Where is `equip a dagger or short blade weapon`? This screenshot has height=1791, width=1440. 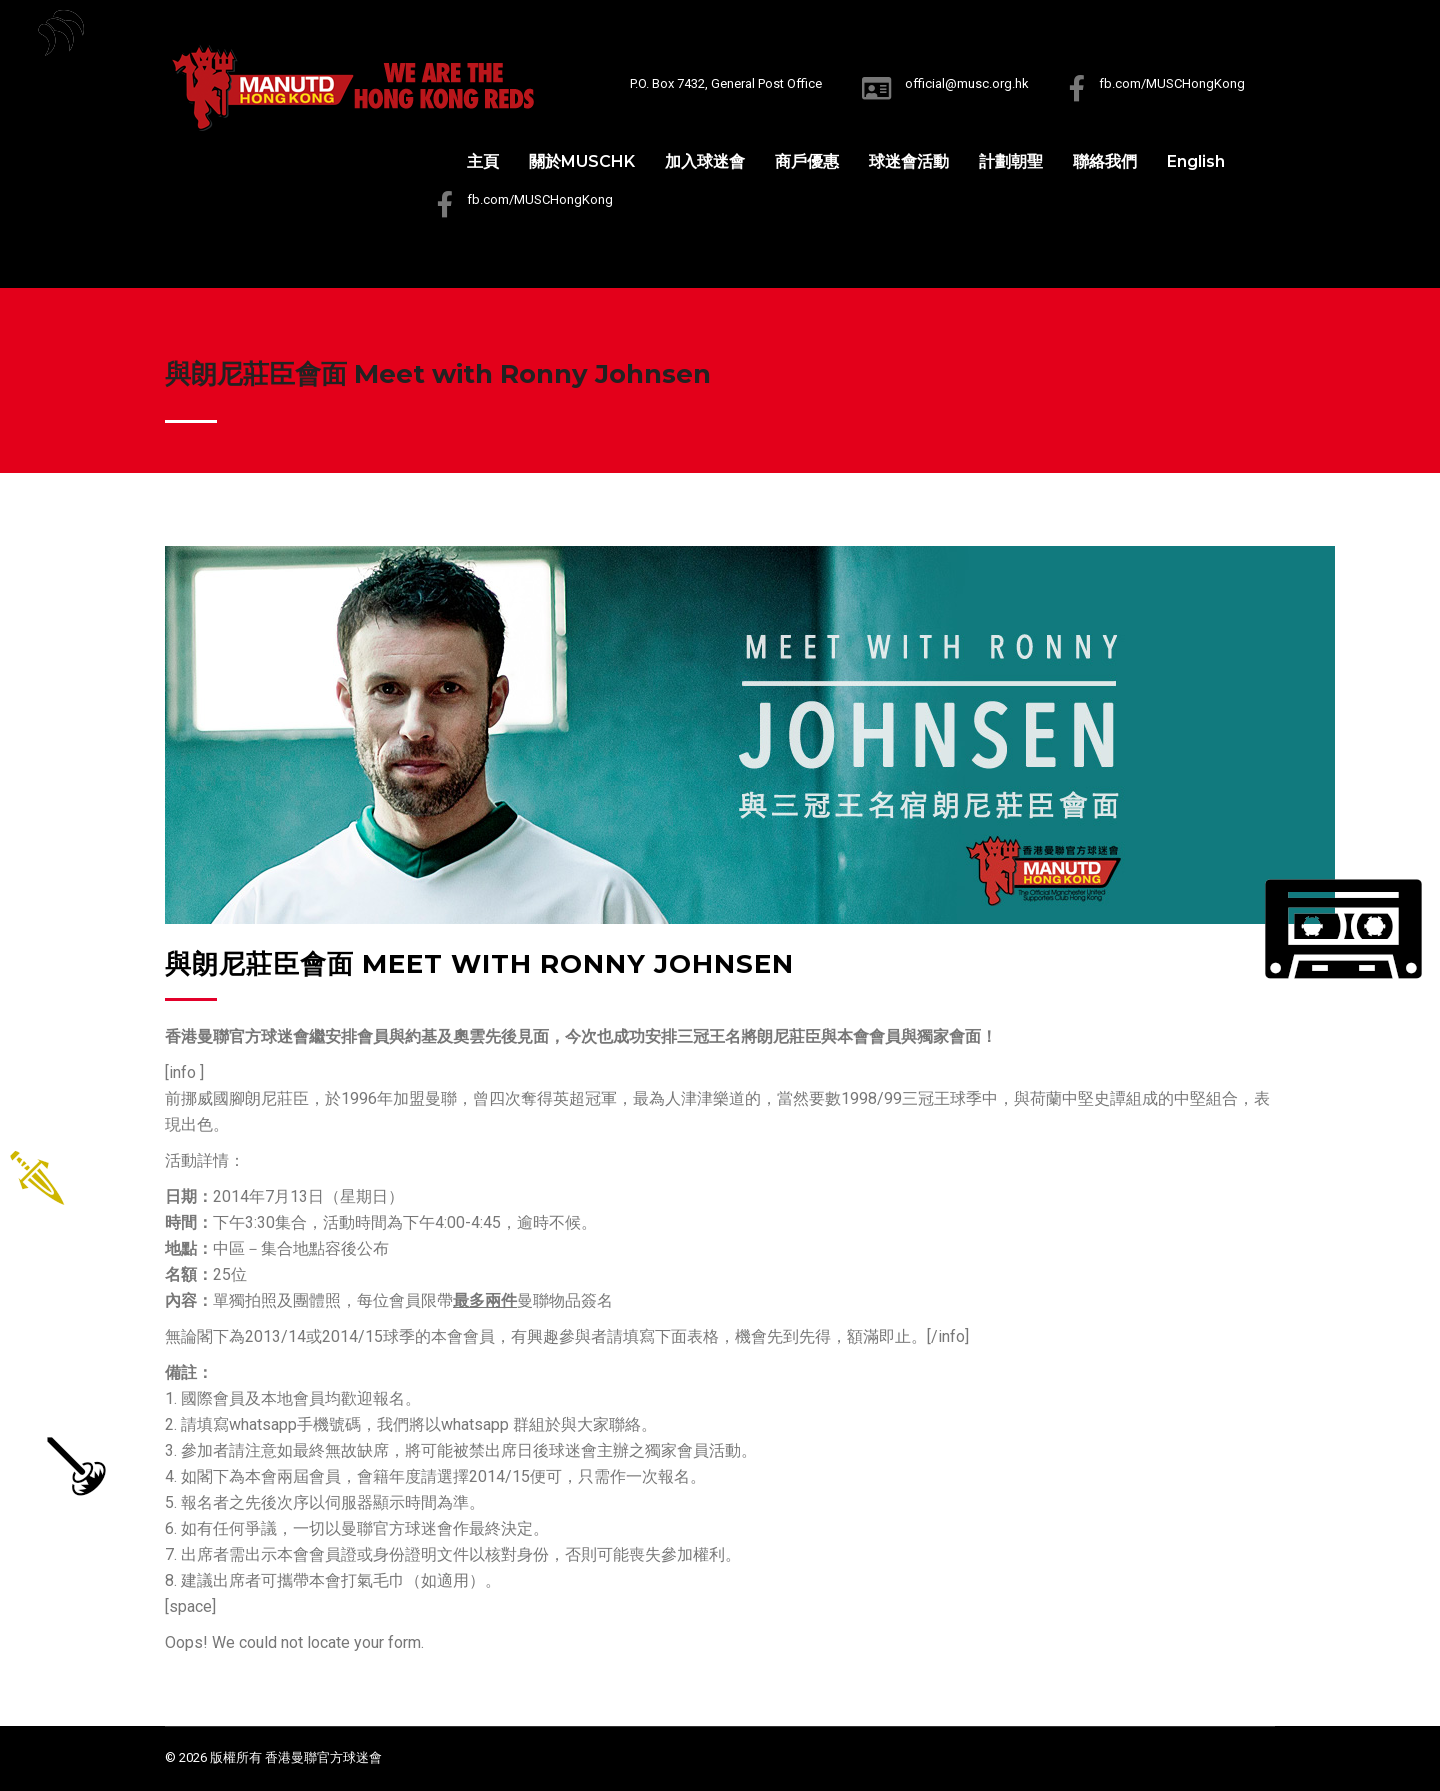 equip a dagger or short blade weapon is located at coordinates (37, 1178).